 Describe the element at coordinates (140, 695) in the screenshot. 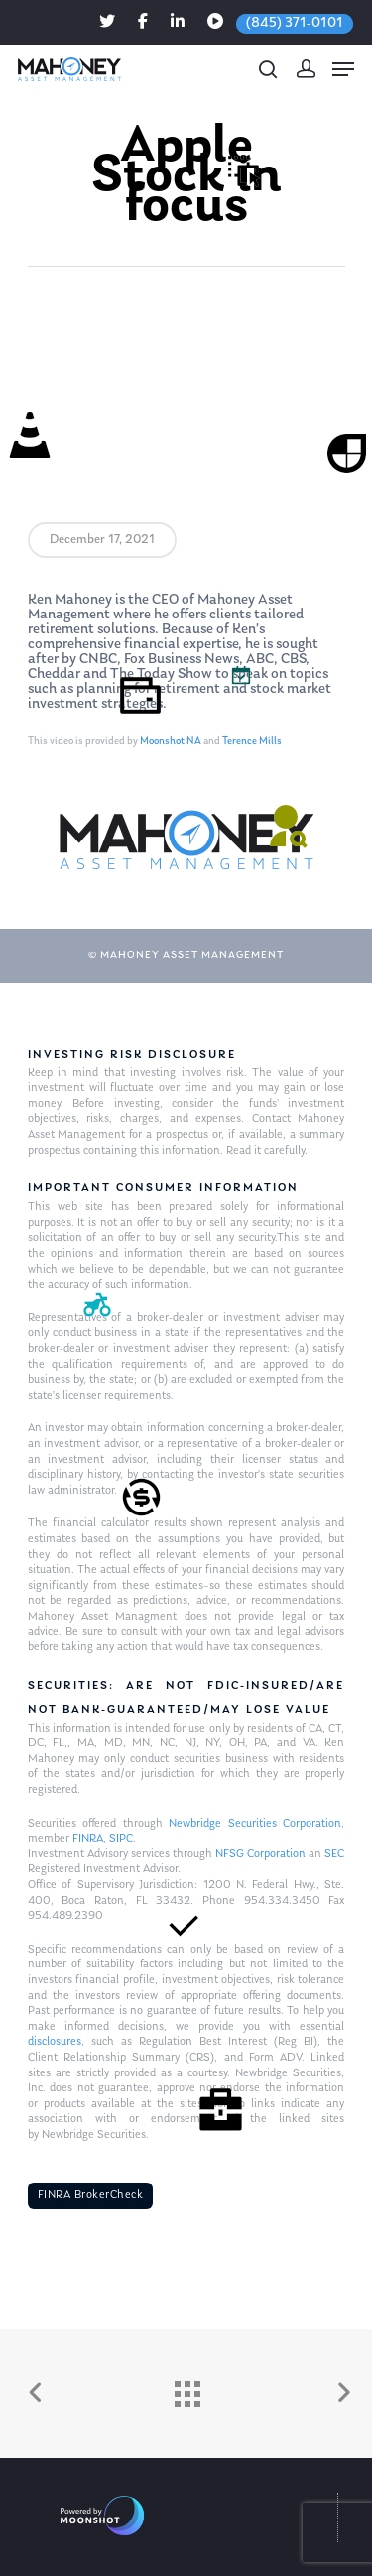

I see `access your wallet or payment methods` at that location.